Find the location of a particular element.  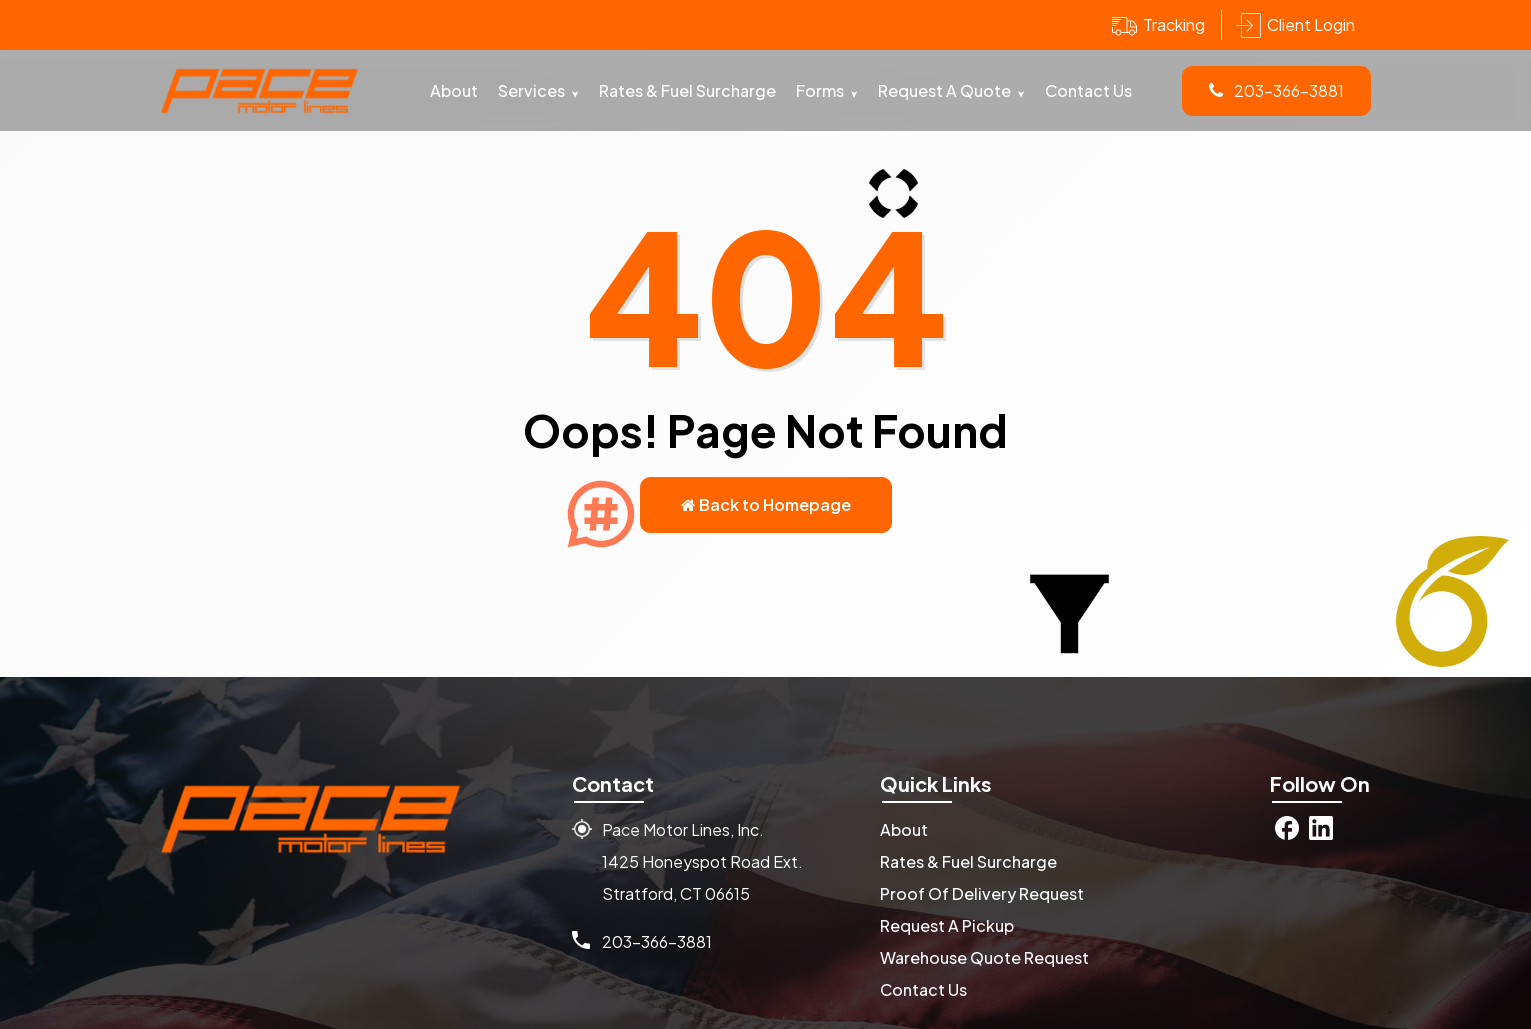

open the TableCheck restaurant reservation app is located at coordinates (893, 193).